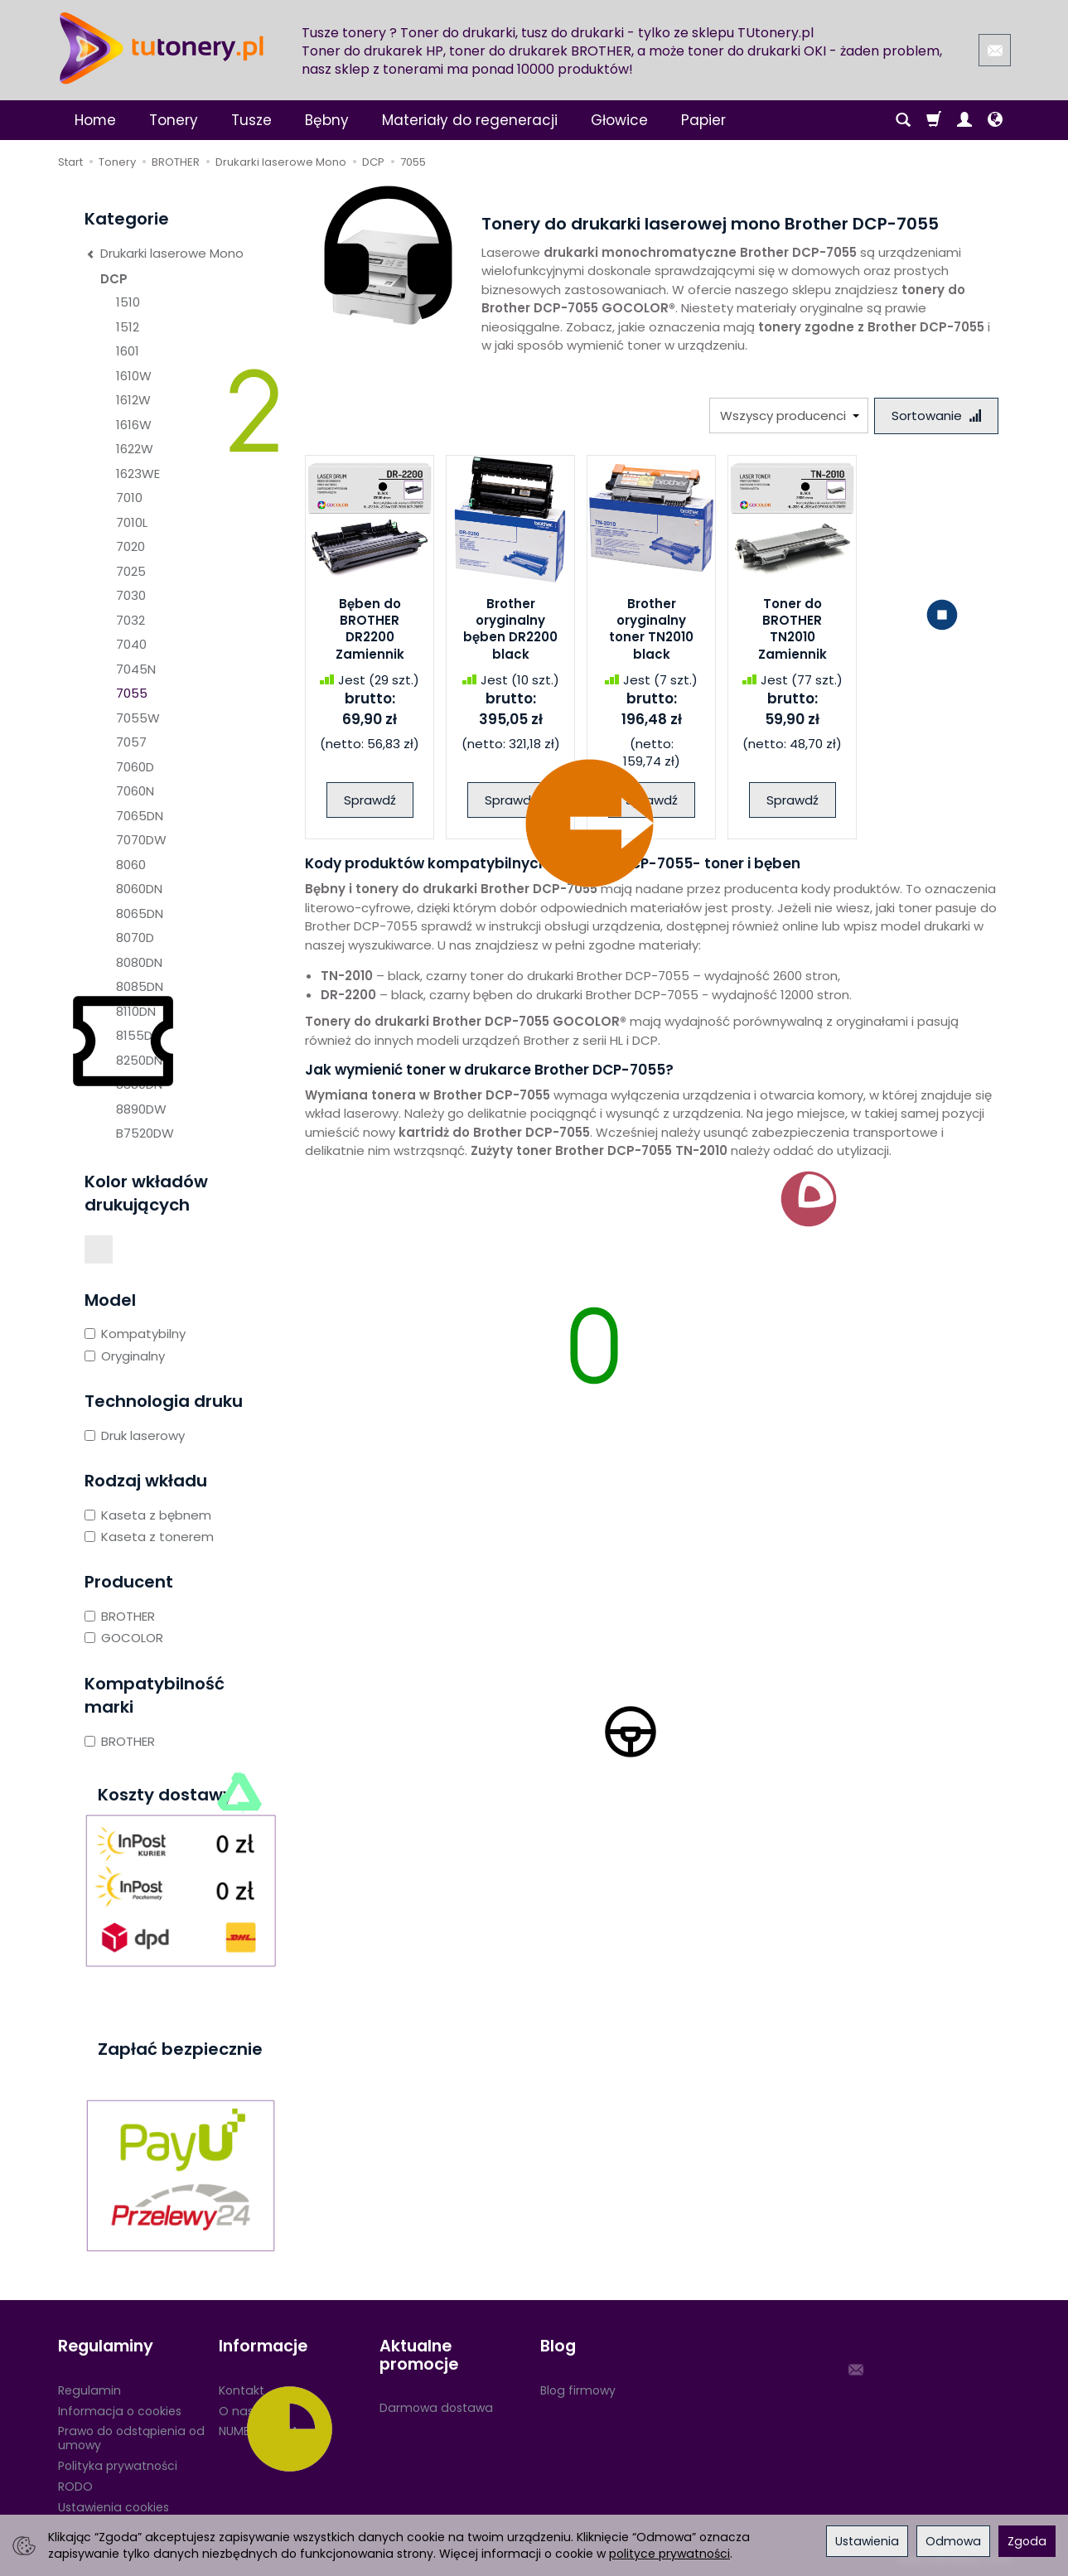  What do you see at coordinates (254, 411) in the screenshot?
I see `indicates second item in a numbered list` at bounding box center [254, 411].